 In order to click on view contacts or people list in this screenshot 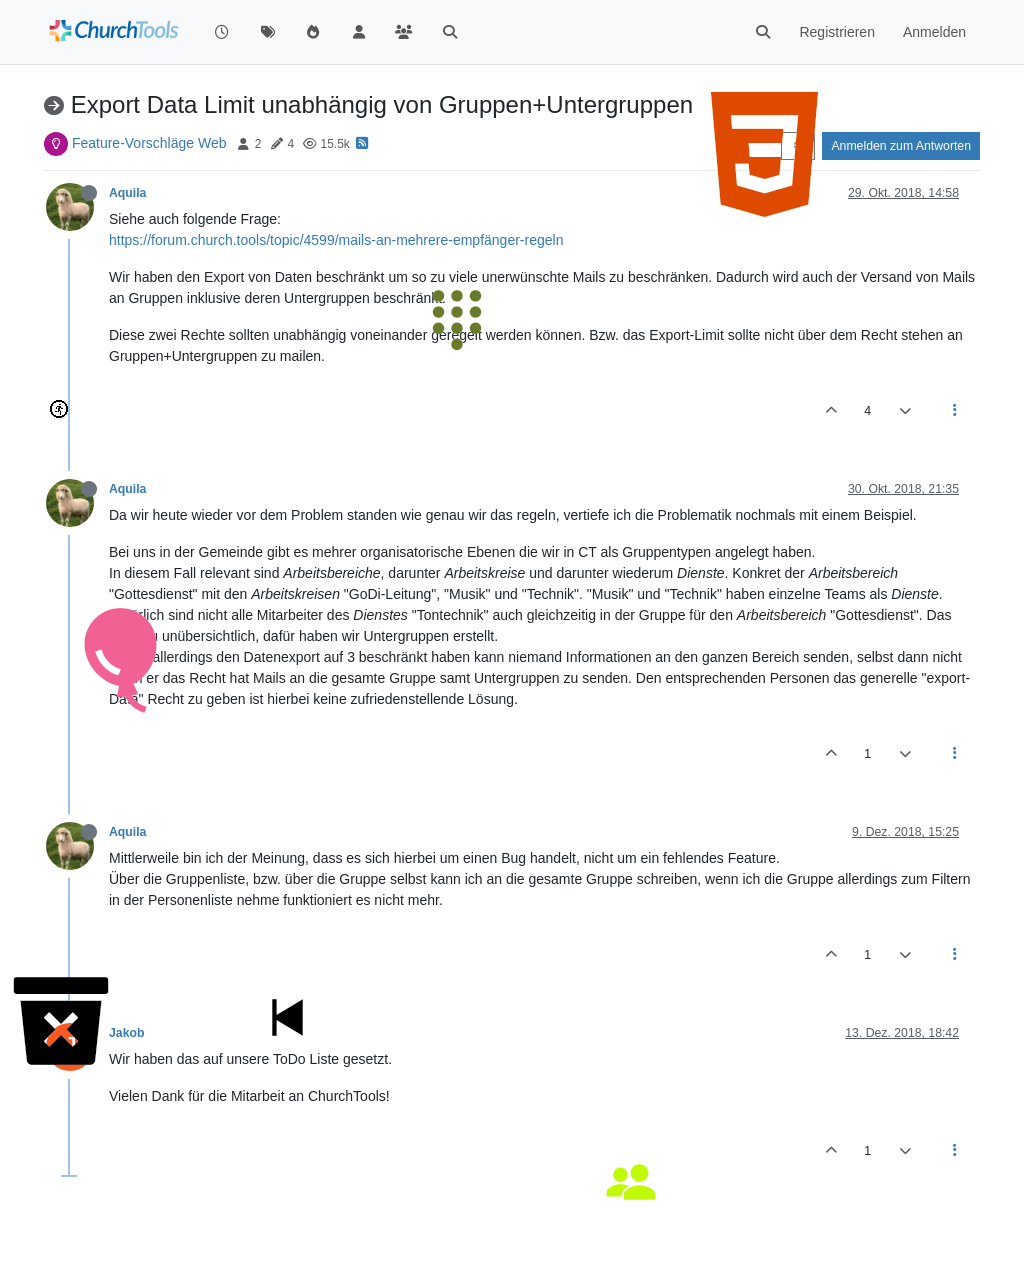, I will do `click(631, 1182)`.